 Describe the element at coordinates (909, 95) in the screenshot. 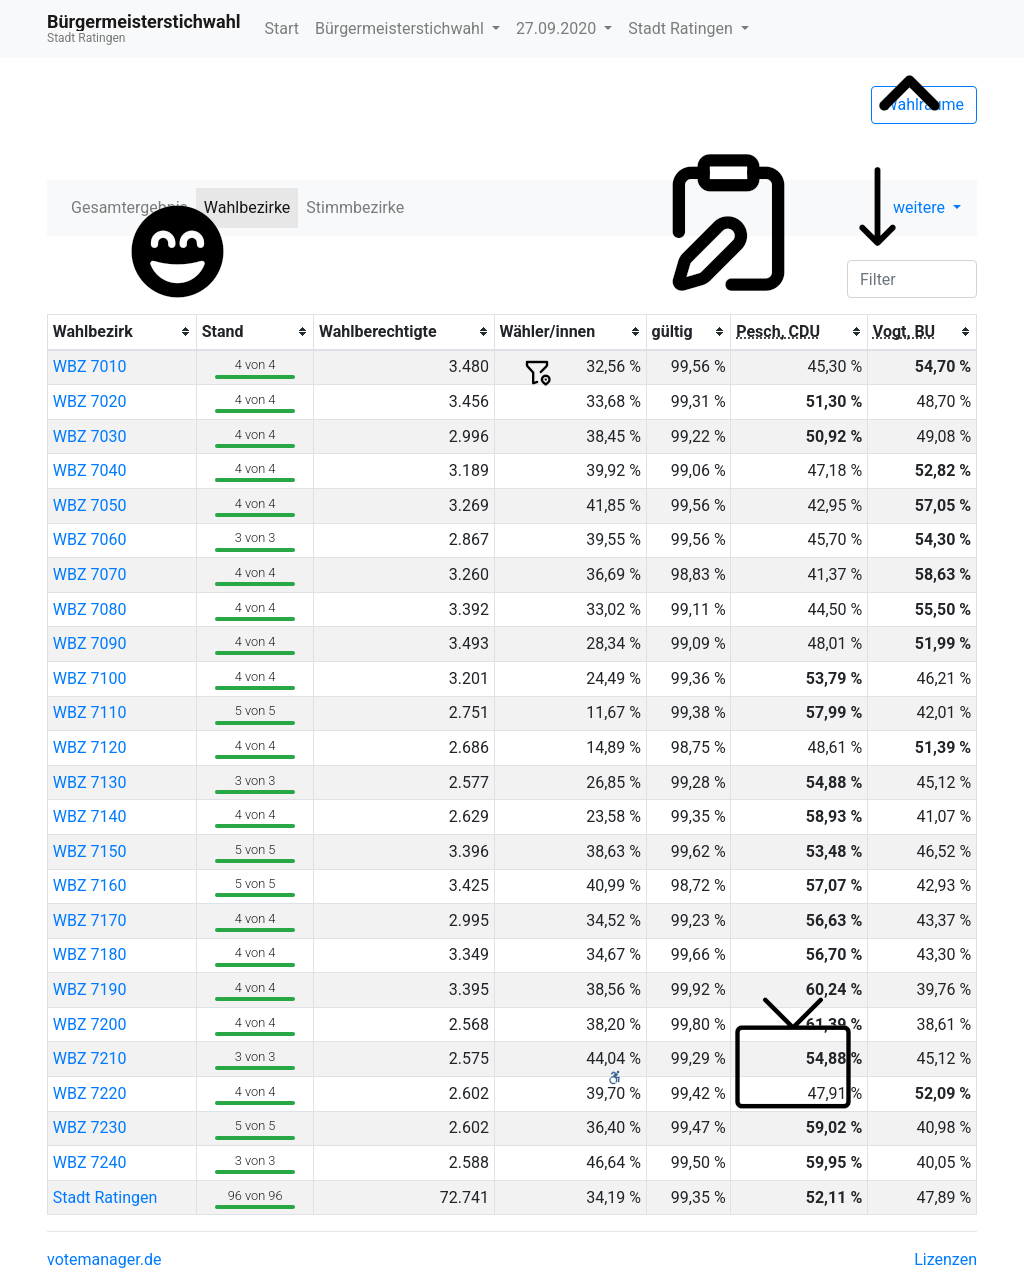

I see `collapse an expanded section` at that location.